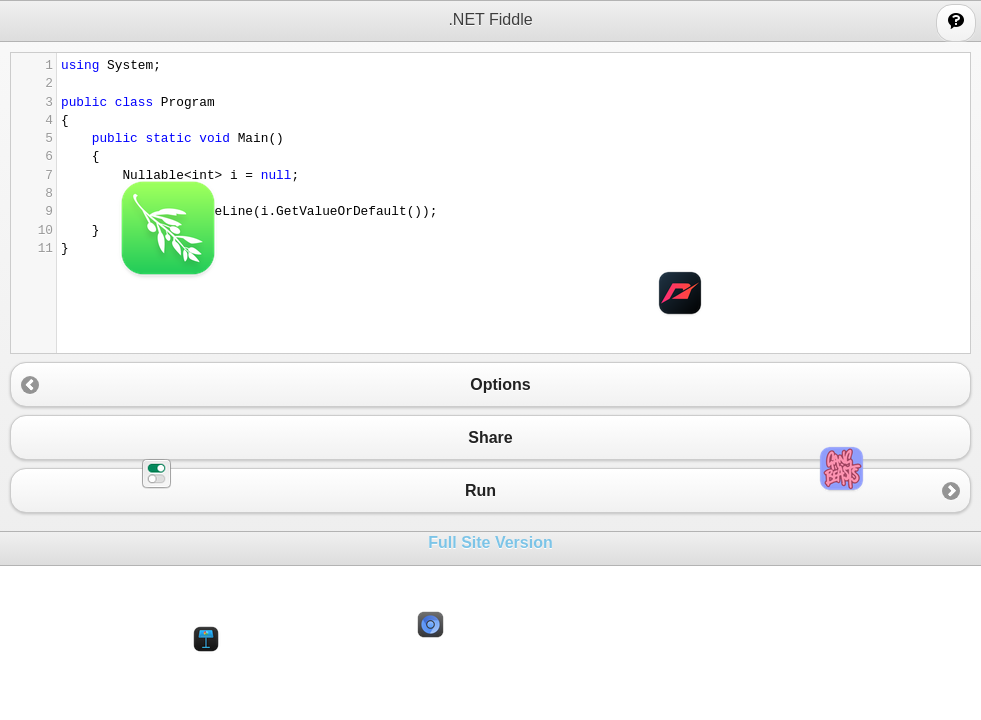 The height and width of the screenshot is (720, 981). Describe the element at coordinates (156, 473) in the screenshot. I see `open system tweaks or settings customization` at that location.